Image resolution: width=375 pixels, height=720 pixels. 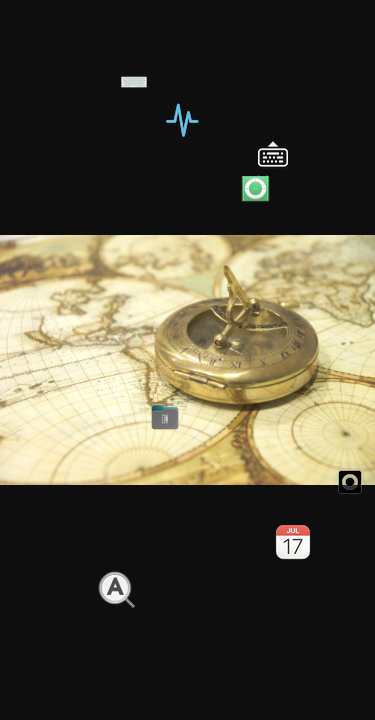 I want to click on connect to a bluetooth keyboard, so click(x=134, y=82).